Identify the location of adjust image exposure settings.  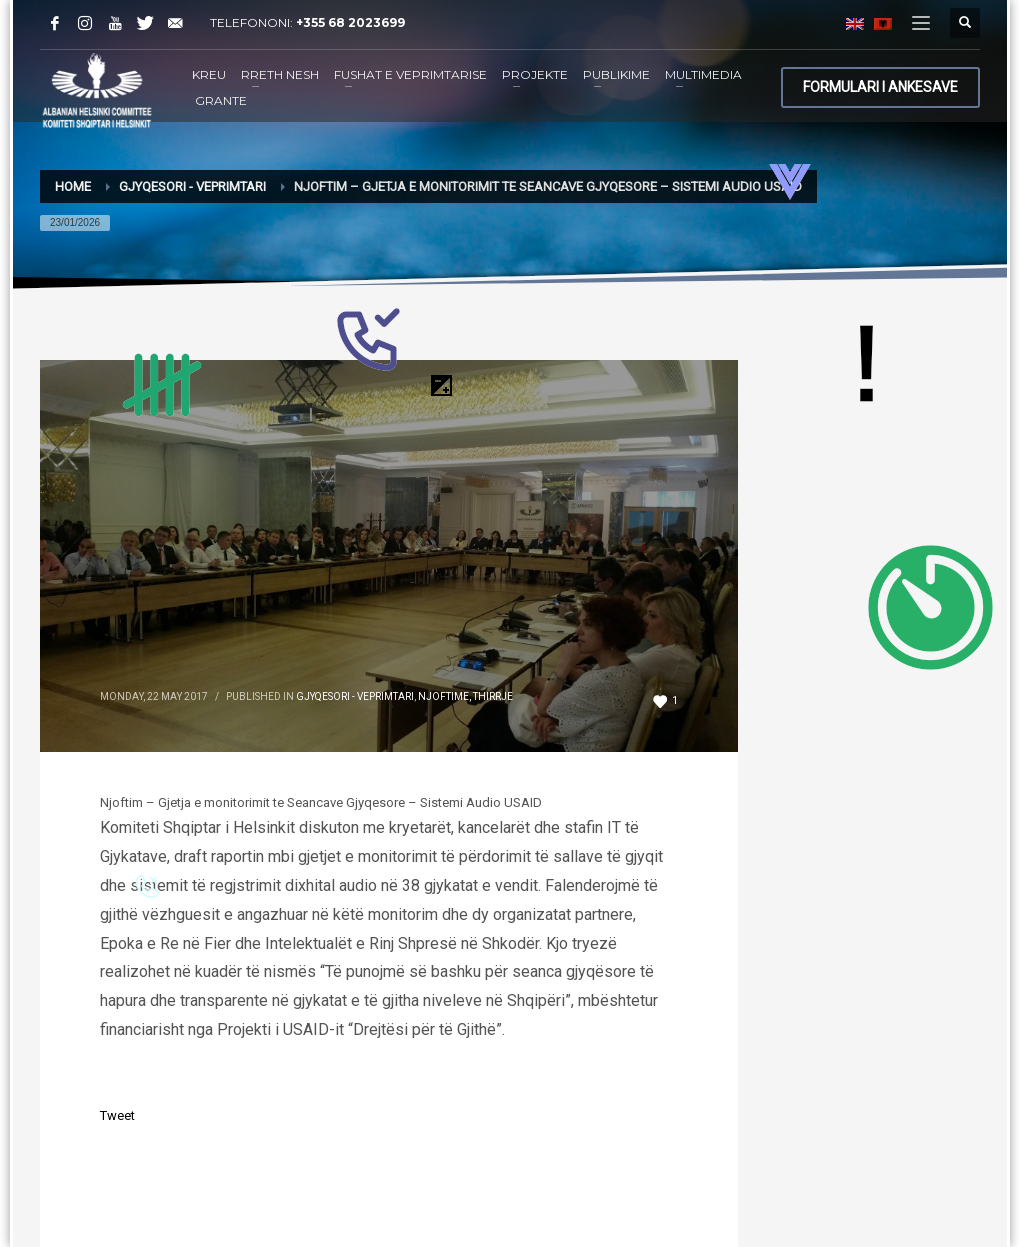
(442, 386).